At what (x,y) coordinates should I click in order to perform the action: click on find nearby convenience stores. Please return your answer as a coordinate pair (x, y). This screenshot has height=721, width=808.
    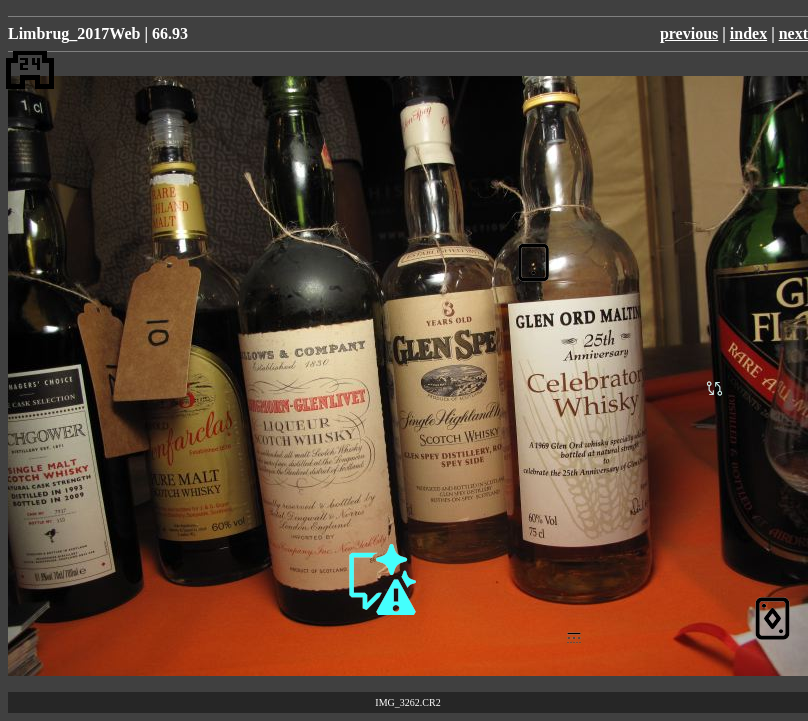
    Looking at the image, I should click on (30, 70).